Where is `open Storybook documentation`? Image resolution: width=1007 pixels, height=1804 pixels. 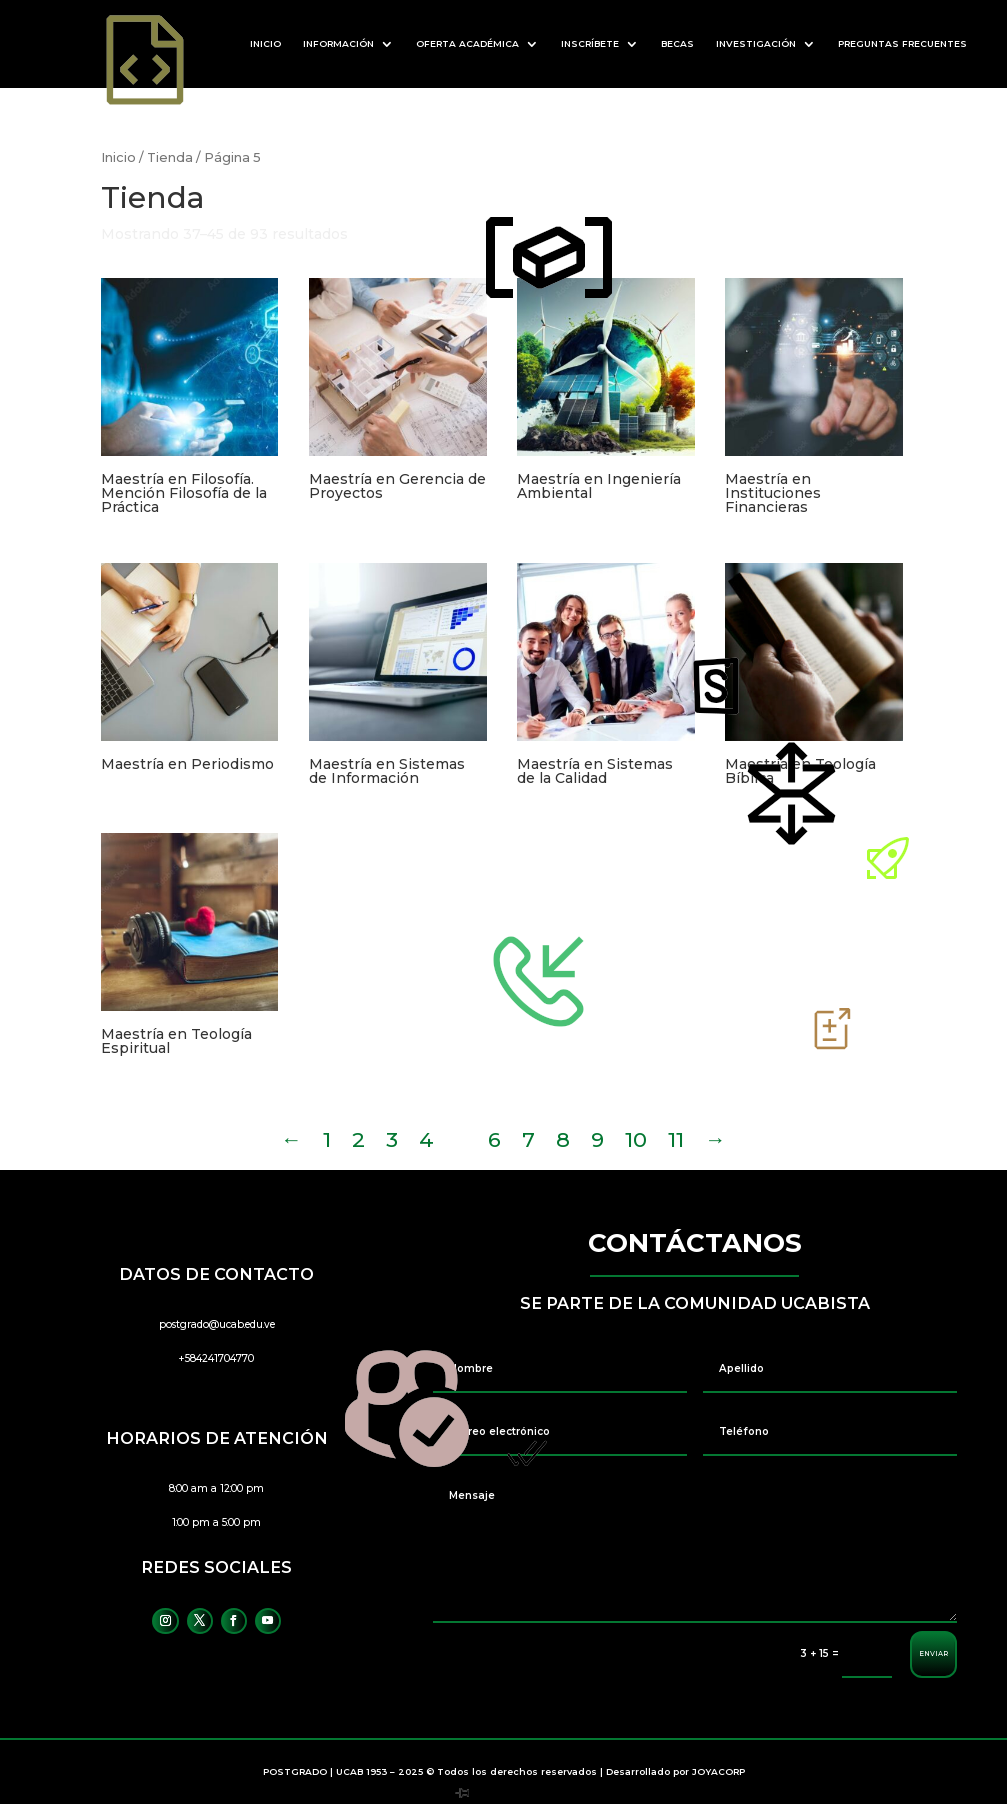 open Storybook documentation is located at coordinates (716, 686).